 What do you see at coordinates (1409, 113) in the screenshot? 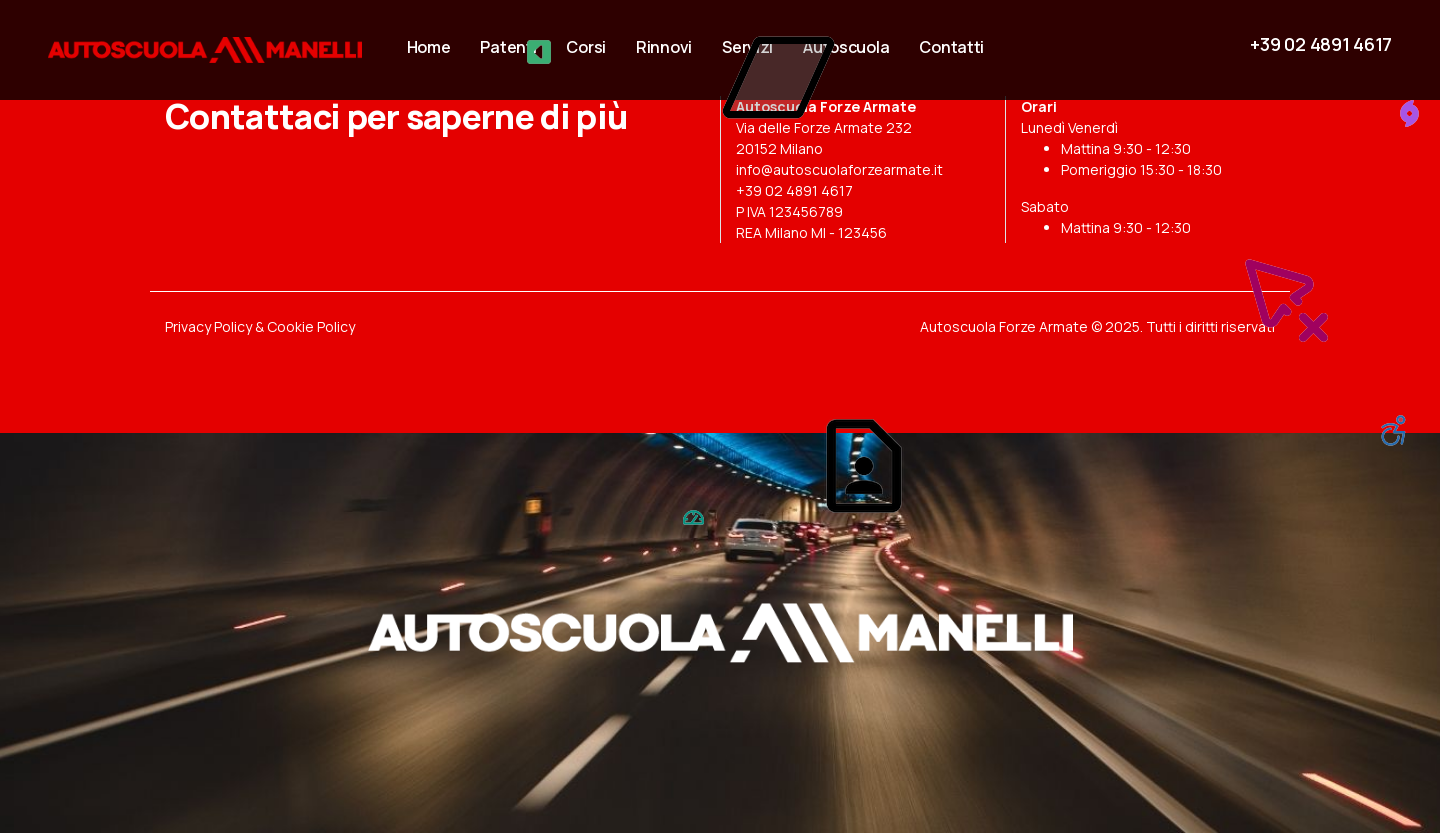
I see `indicates hurricane or tropical storm warning` at bounding box center [1409, 113].